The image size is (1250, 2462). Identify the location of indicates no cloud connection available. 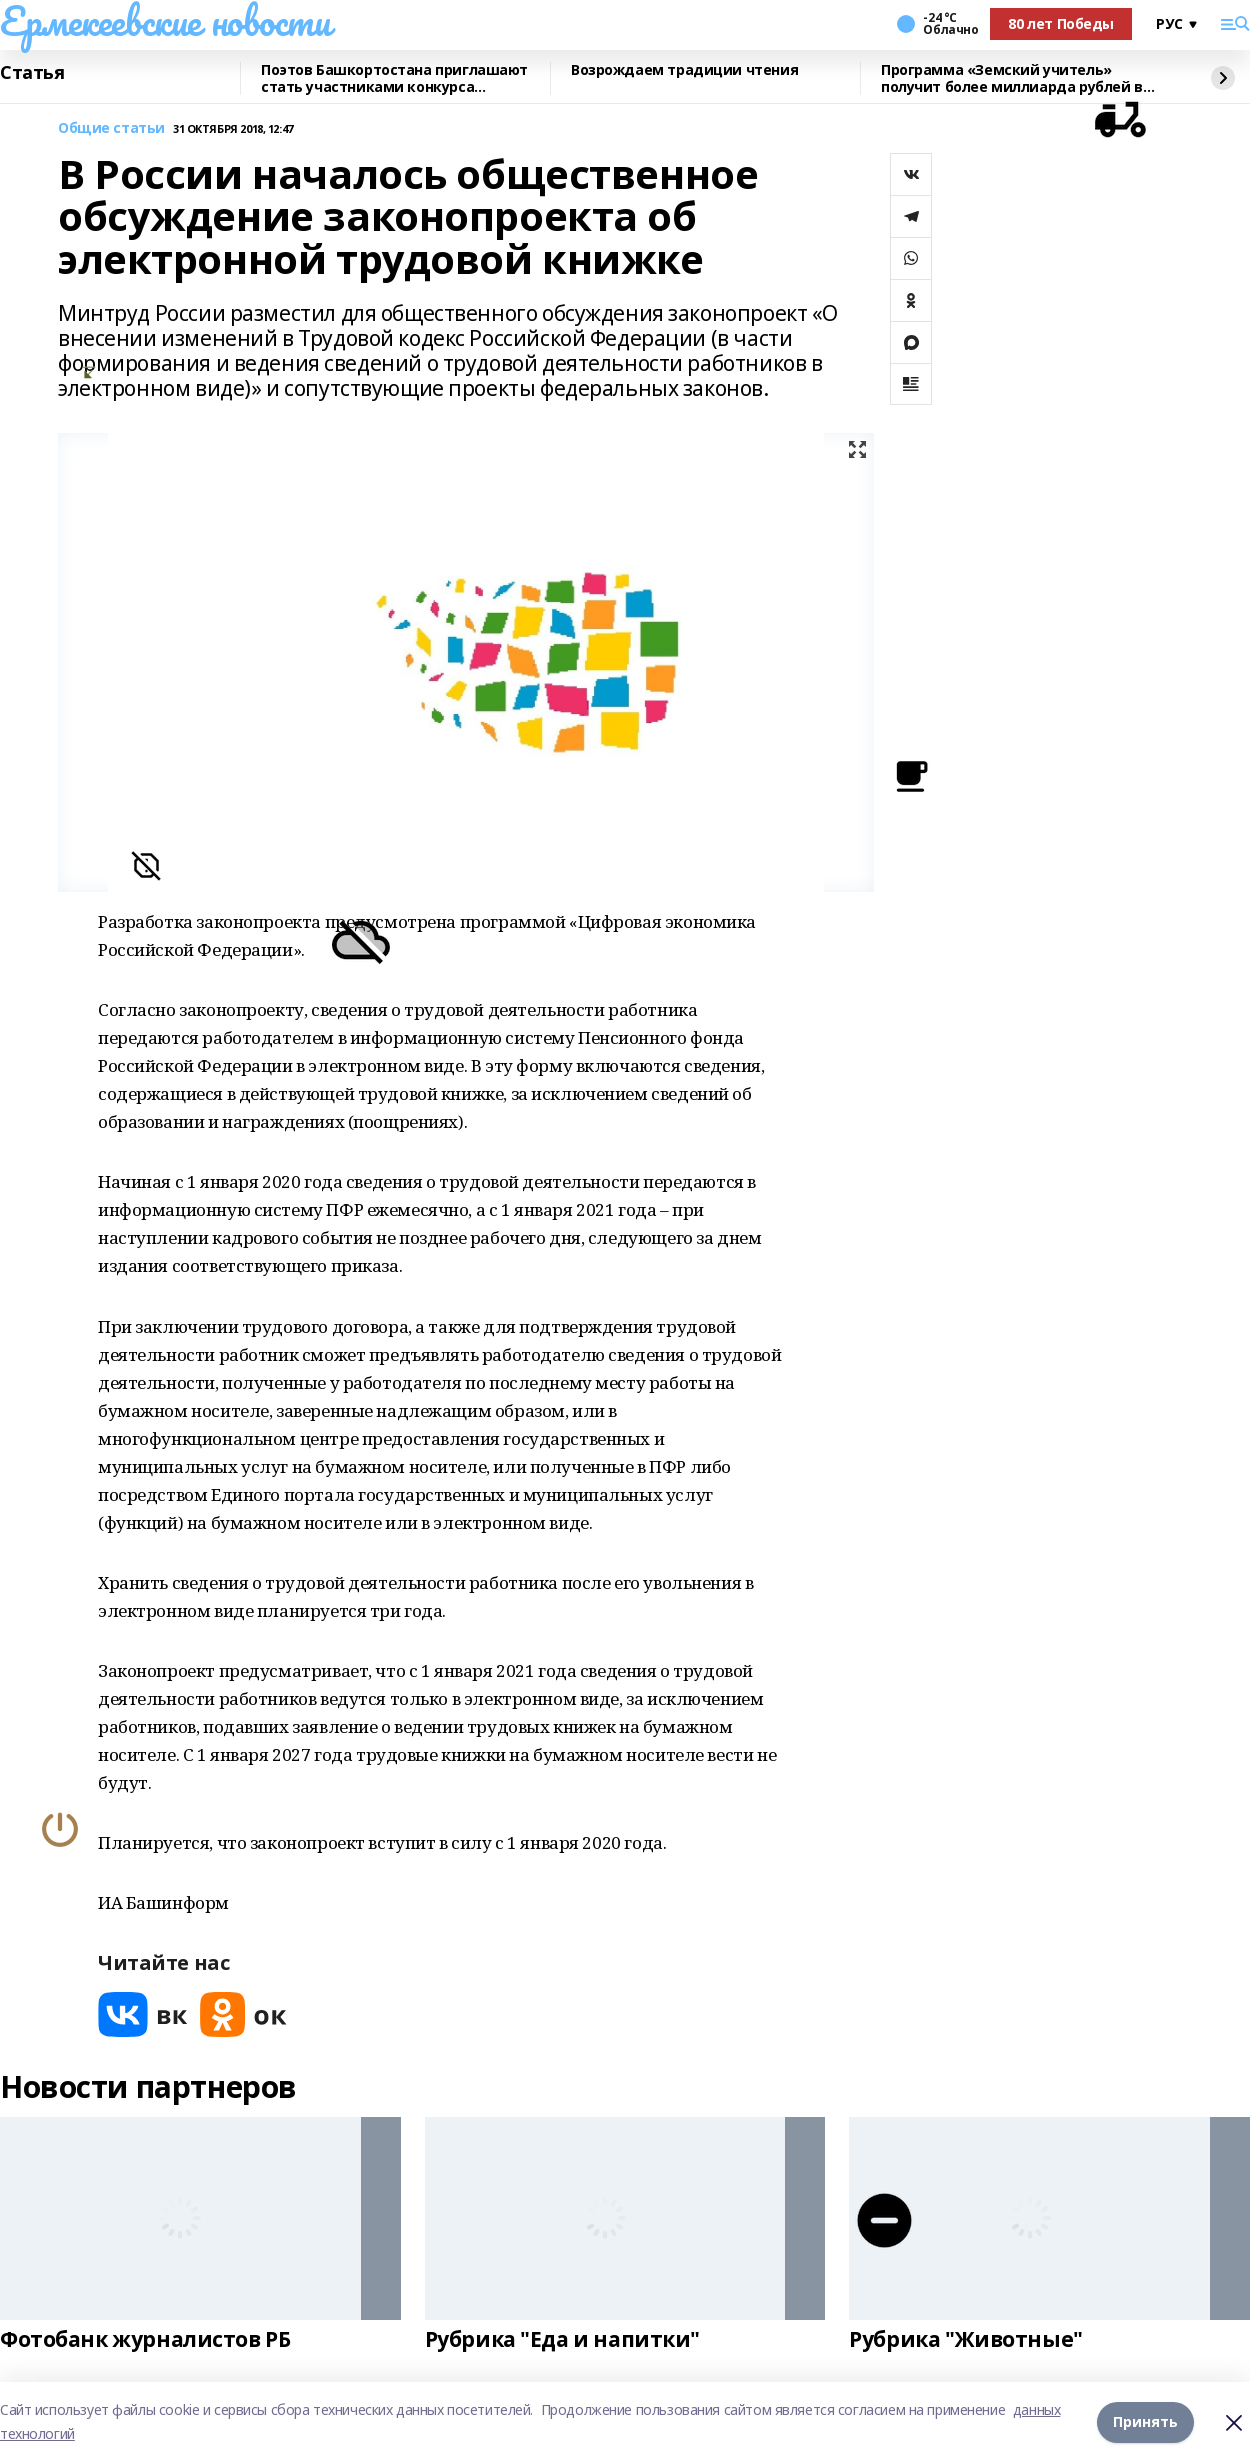
(361, 940).